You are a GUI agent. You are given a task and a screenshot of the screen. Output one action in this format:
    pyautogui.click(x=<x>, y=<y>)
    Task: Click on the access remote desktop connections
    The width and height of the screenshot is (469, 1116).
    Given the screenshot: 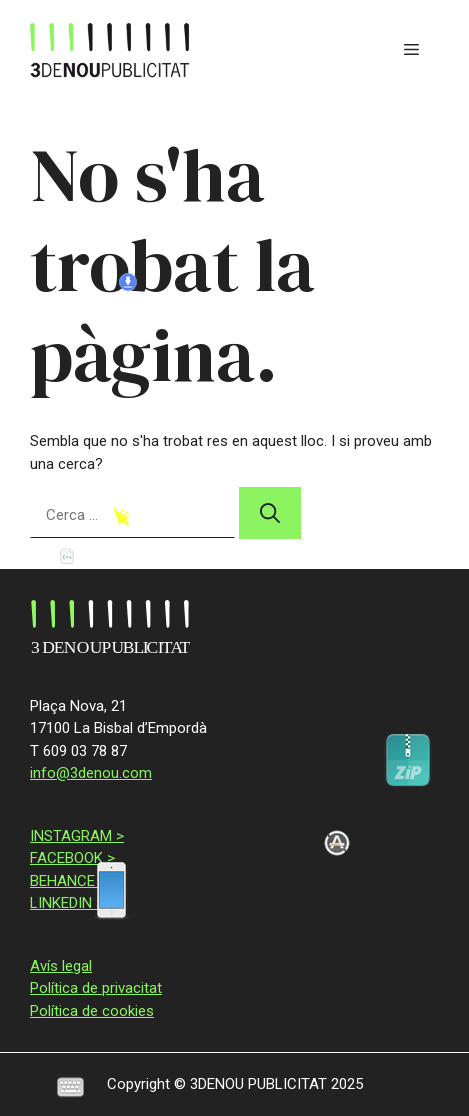 What is the action you would take?
    pyautogui.click(x=121, y=516)
    